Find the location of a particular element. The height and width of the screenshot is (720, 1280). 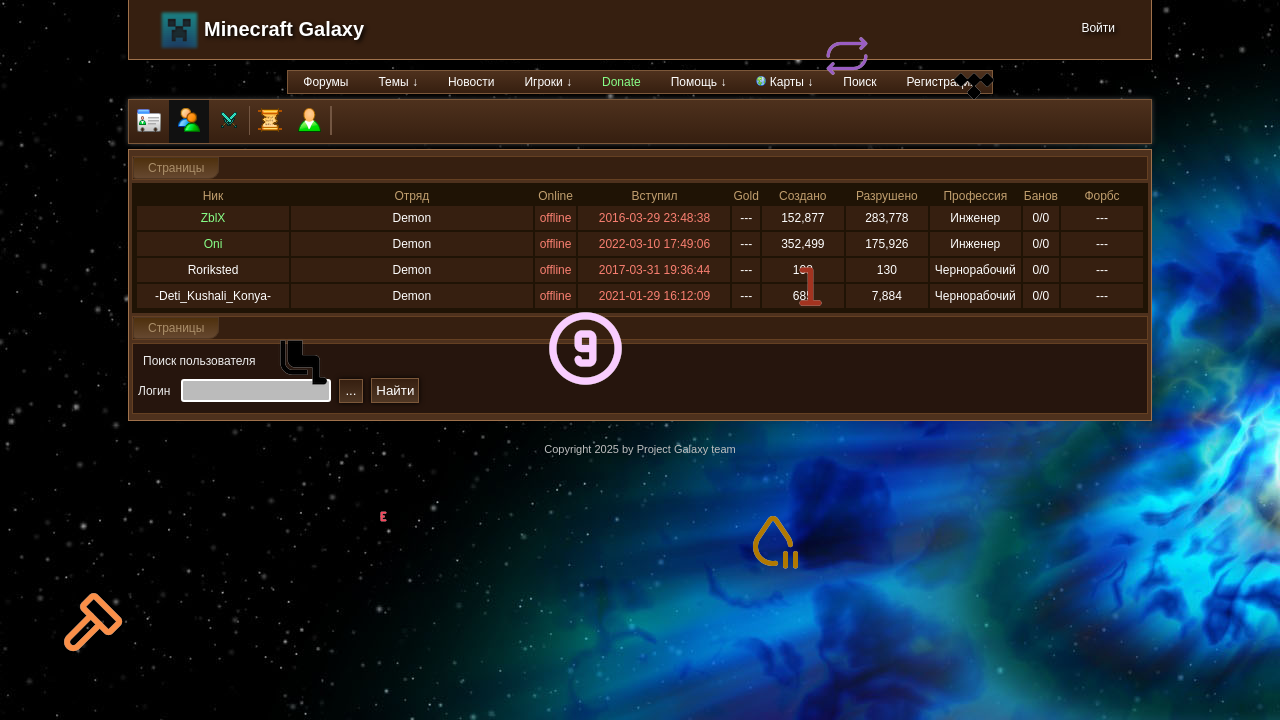

indicates the number one or first item in a list is located at coordinates (810, 286).